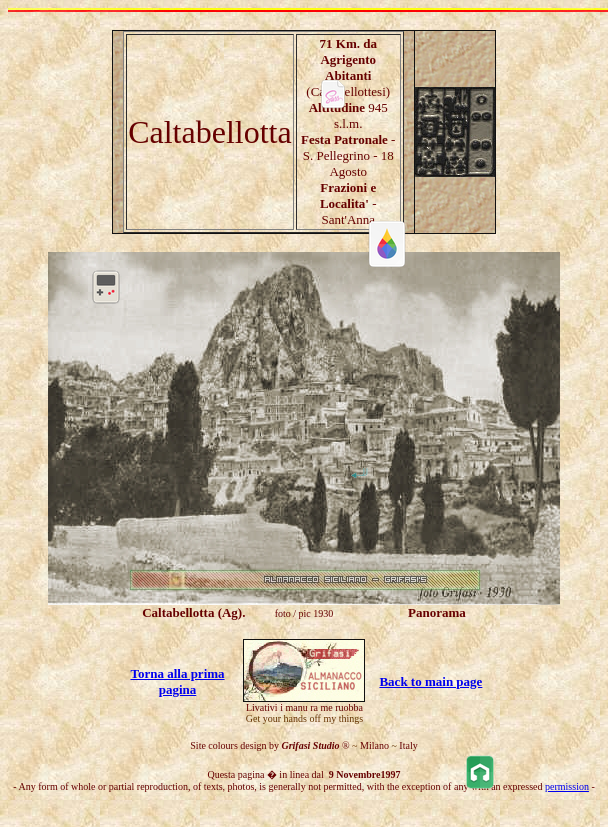 The image size is (608, 827). Describe the element at coordinates (359, 472) in the screenshot. I see `reply to all recipients of an email` at that location.